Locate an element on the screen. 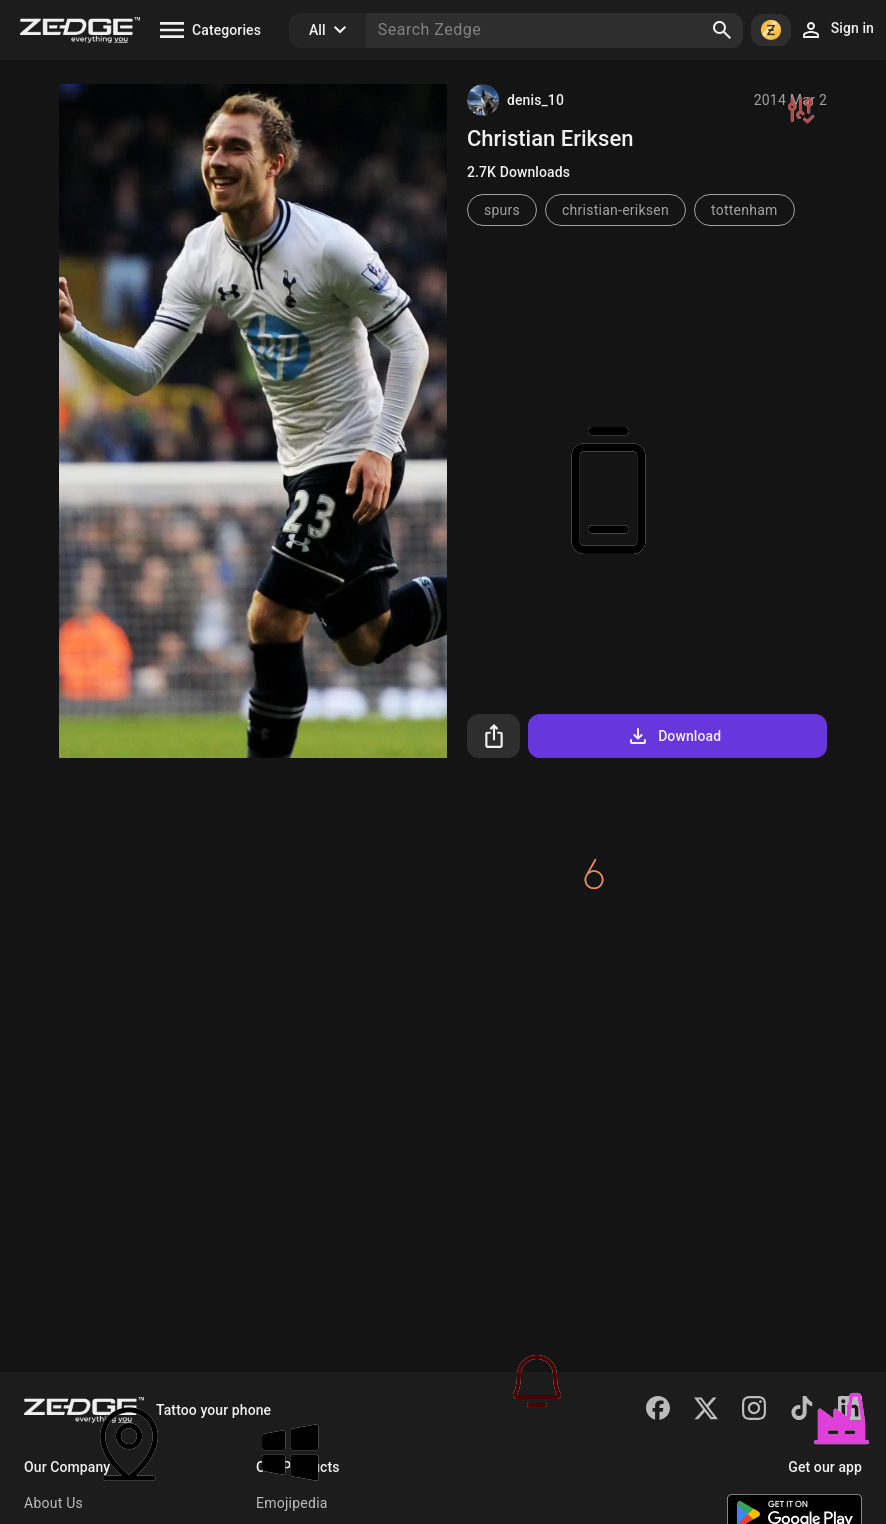 This screenshot has height=1524, width=886. view notifications is located at coordinates (537, 1381).